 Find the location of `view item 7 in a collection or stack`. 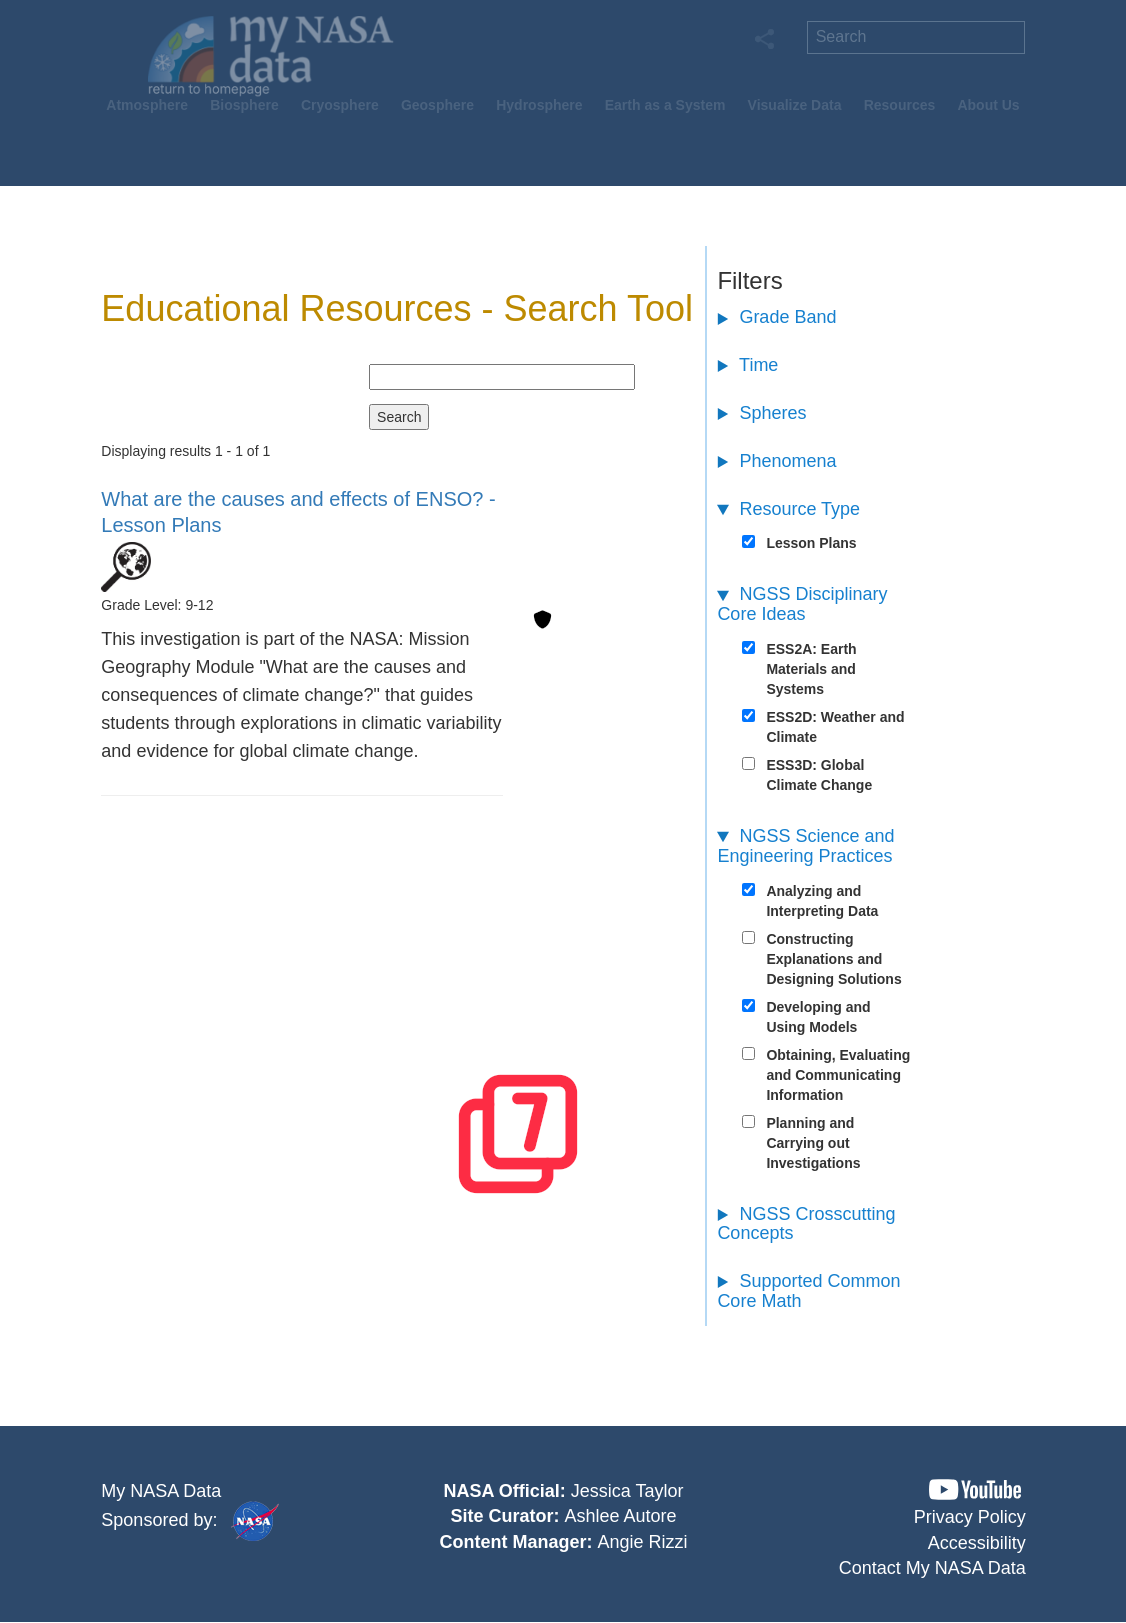

view item 7 in a collection or stack is located at coordinates (518, 1134).